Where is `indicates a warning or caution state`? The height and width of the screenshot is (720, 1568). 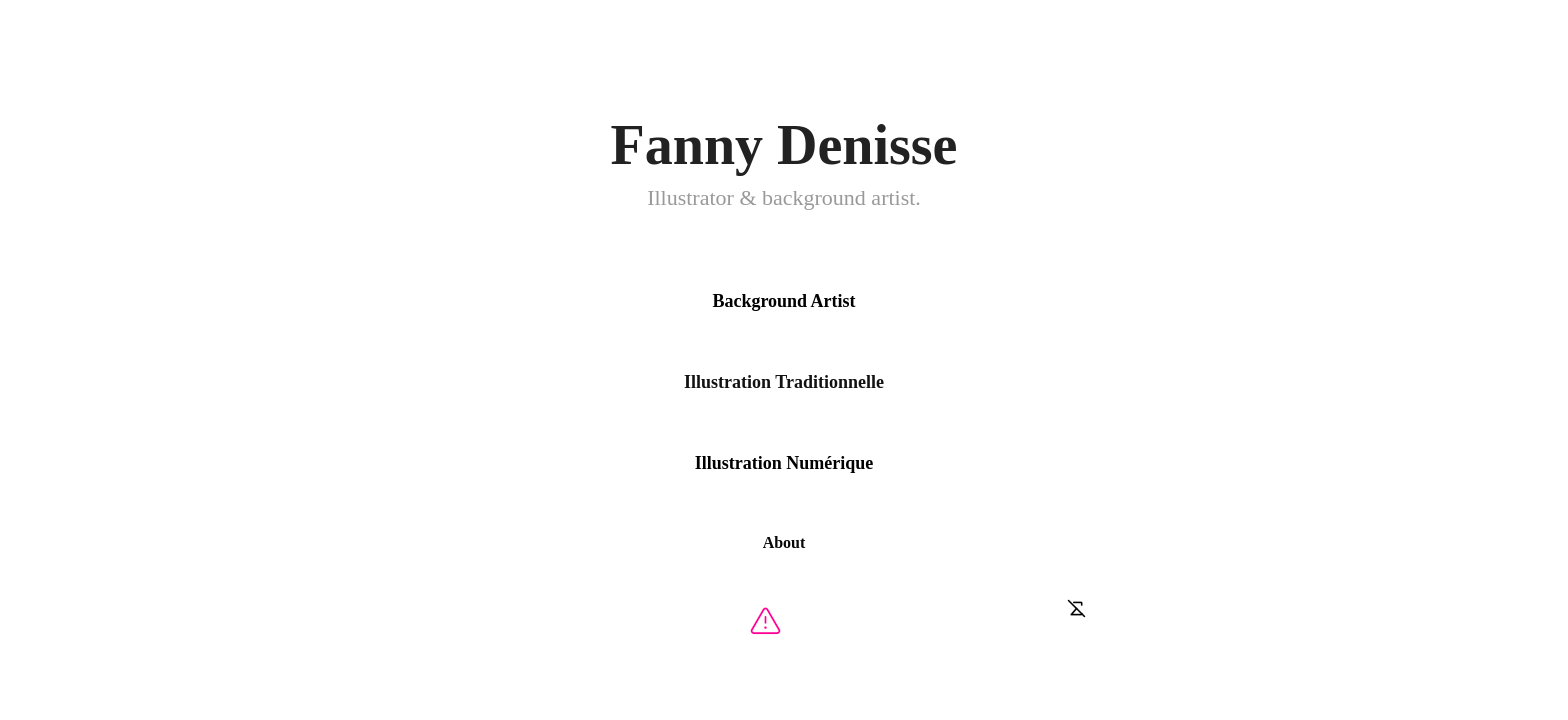 indicates a warning or caution state is located at coordinates (765, 620).